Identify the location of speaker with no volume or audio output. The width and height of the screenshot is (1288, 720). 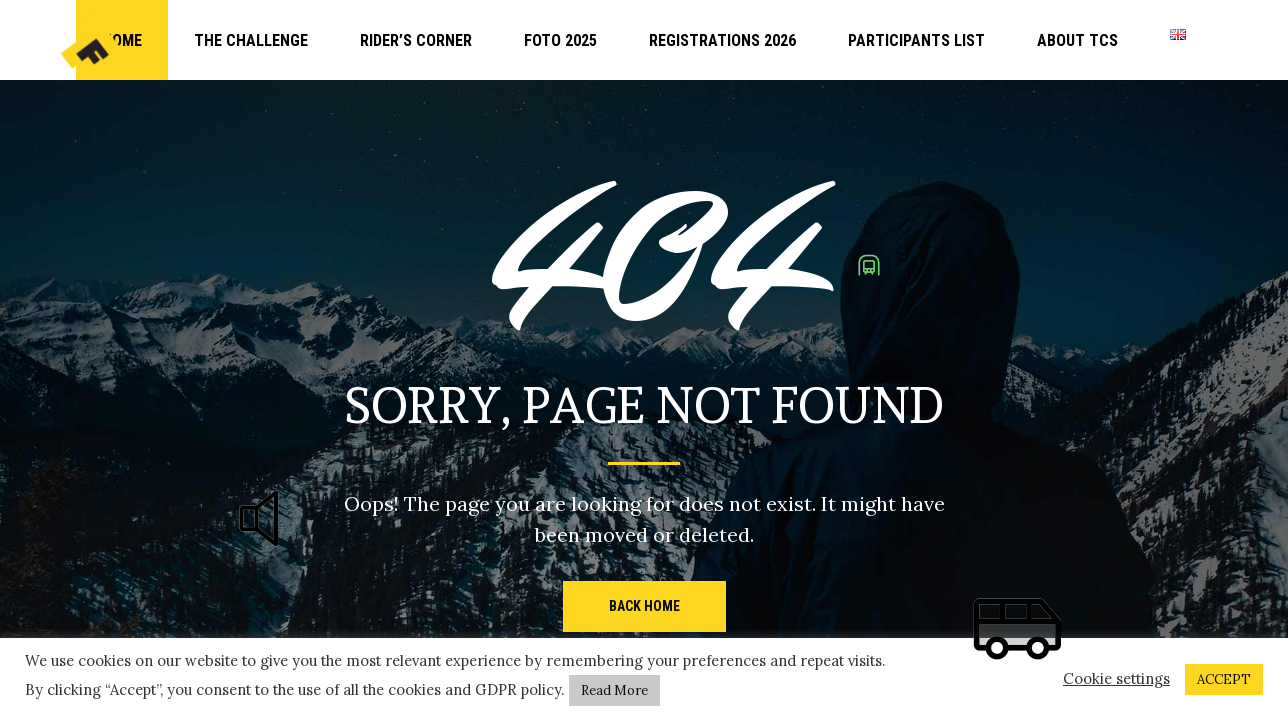
(269, 518).